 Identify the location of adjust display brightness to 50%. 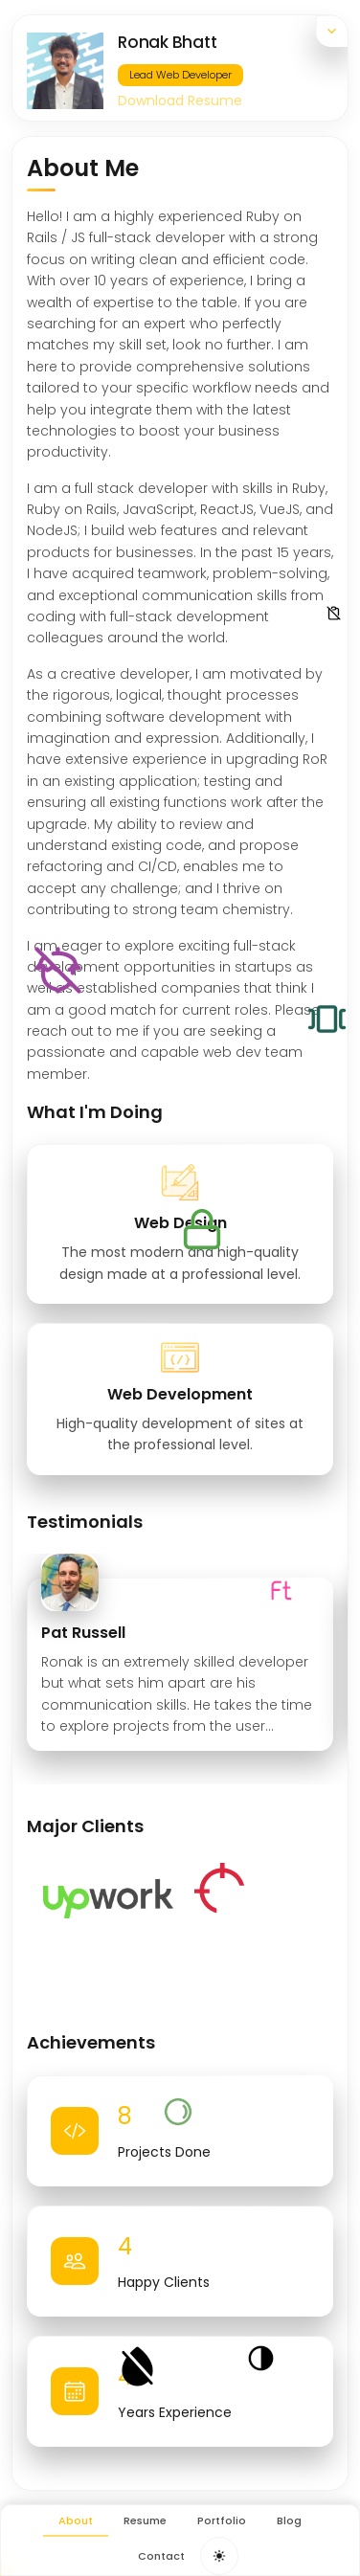
(260, 2358).